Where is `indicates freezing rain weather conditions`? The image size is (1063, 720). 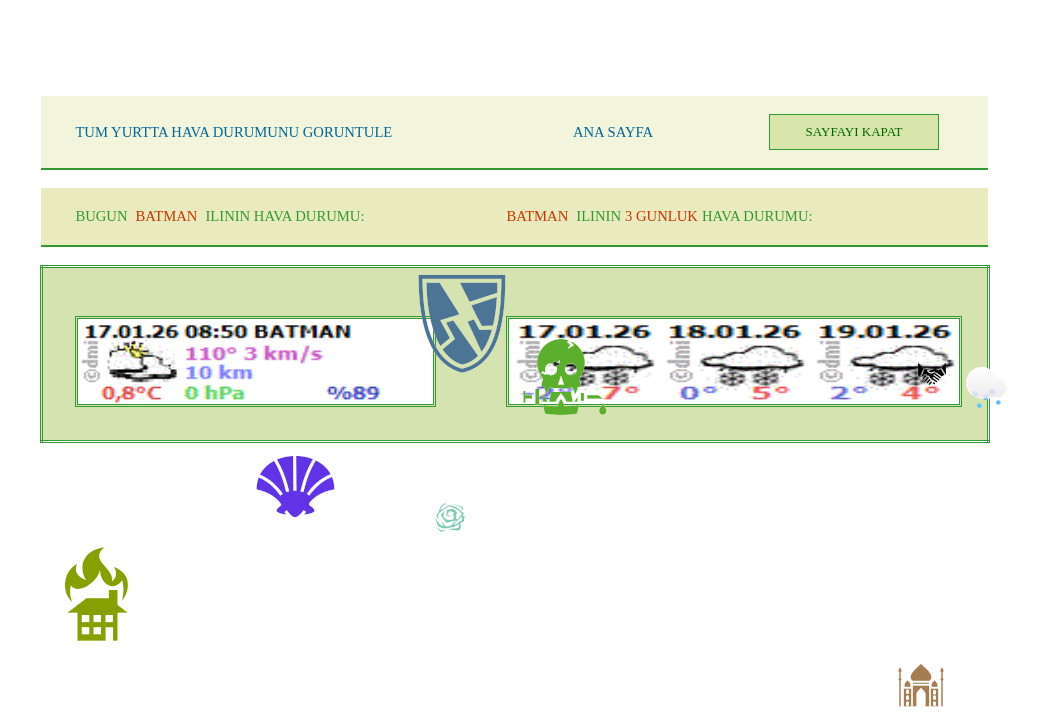
indicates freezing rain weather conditions is located at coordinates (986, 387).